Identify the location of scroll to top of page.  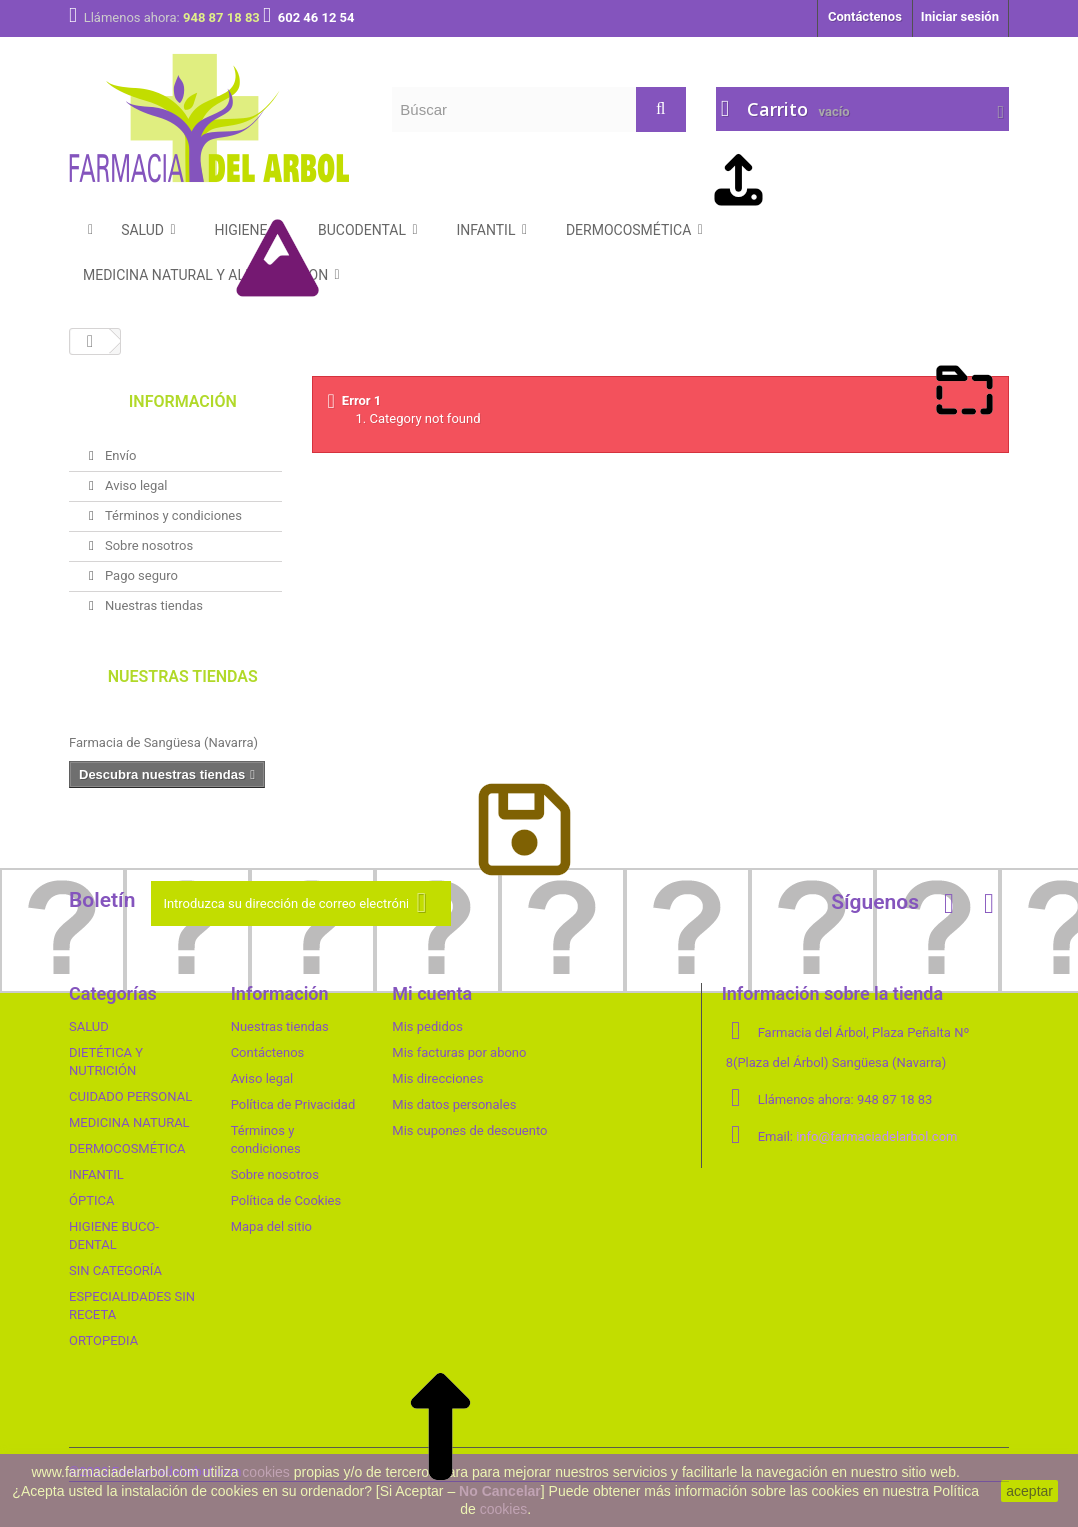
(440, 1426).